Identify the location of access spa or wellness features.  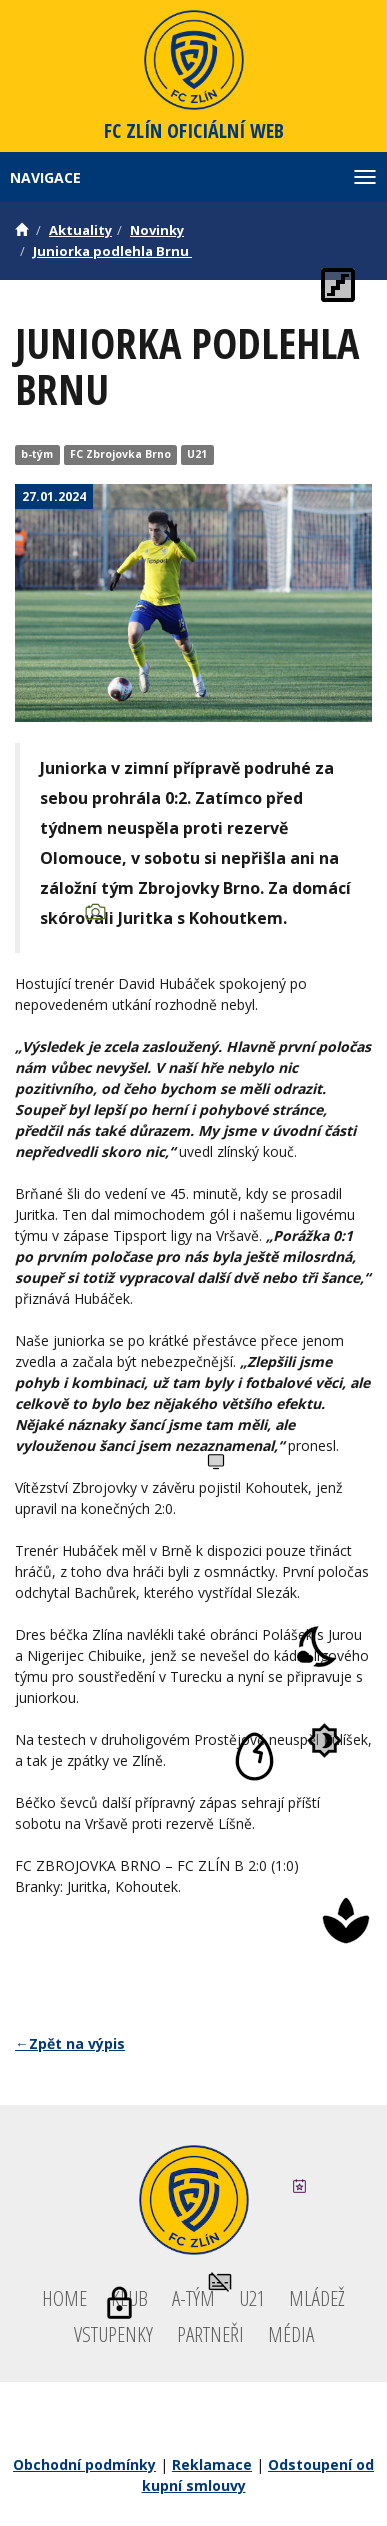
(346, 1920).